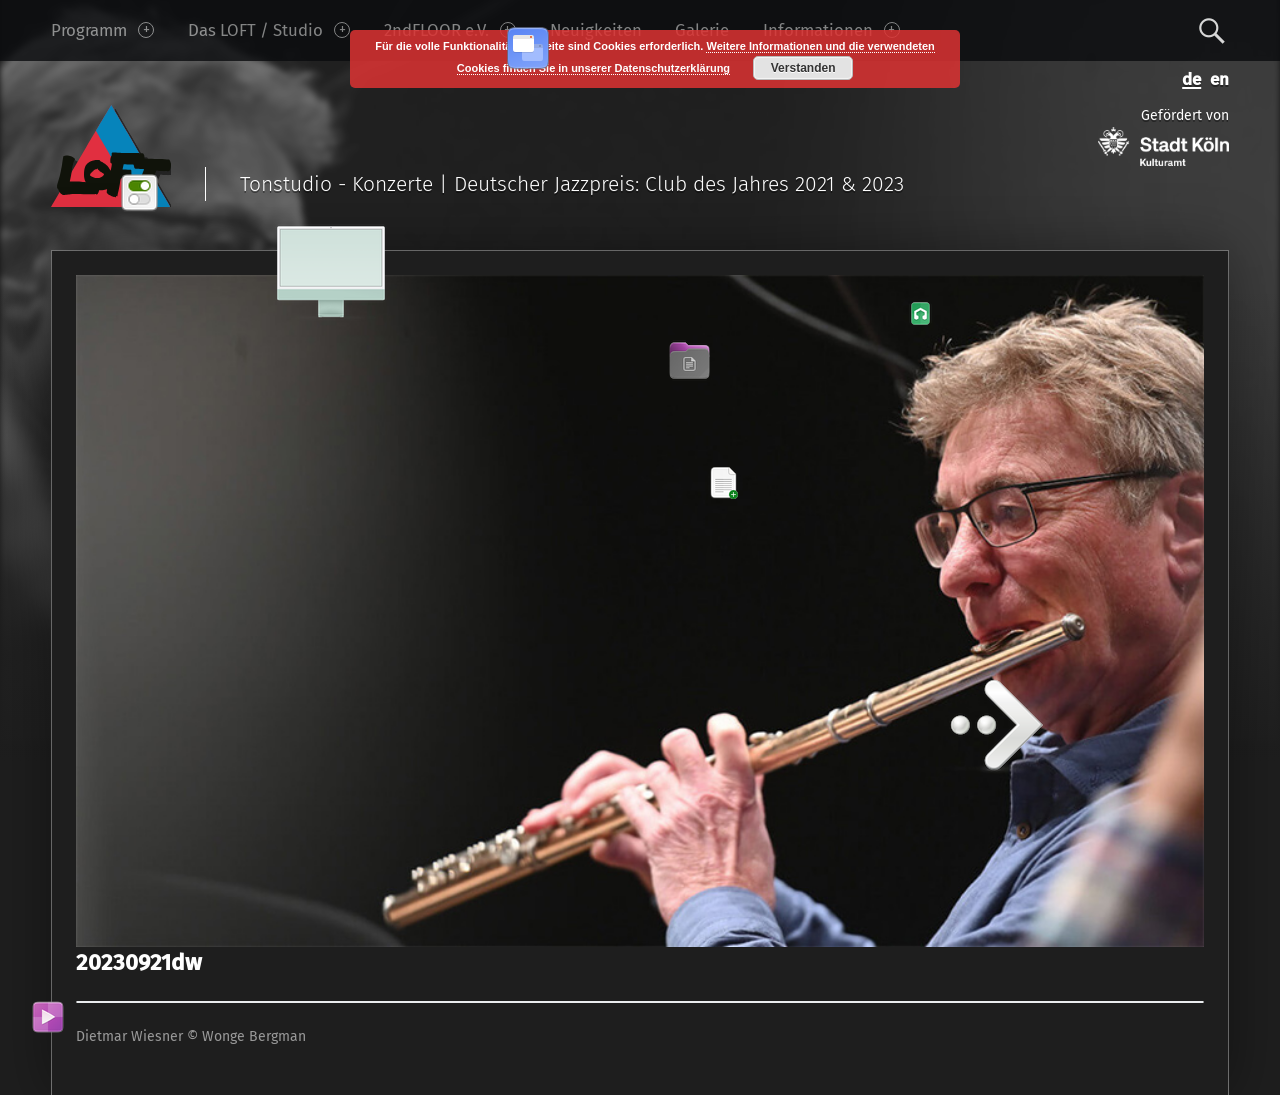 This screenshot has width=1280, height=1095. Describe the element at coordinates (689, 360) in the screenshot. I see `open your documents folder` at that location.